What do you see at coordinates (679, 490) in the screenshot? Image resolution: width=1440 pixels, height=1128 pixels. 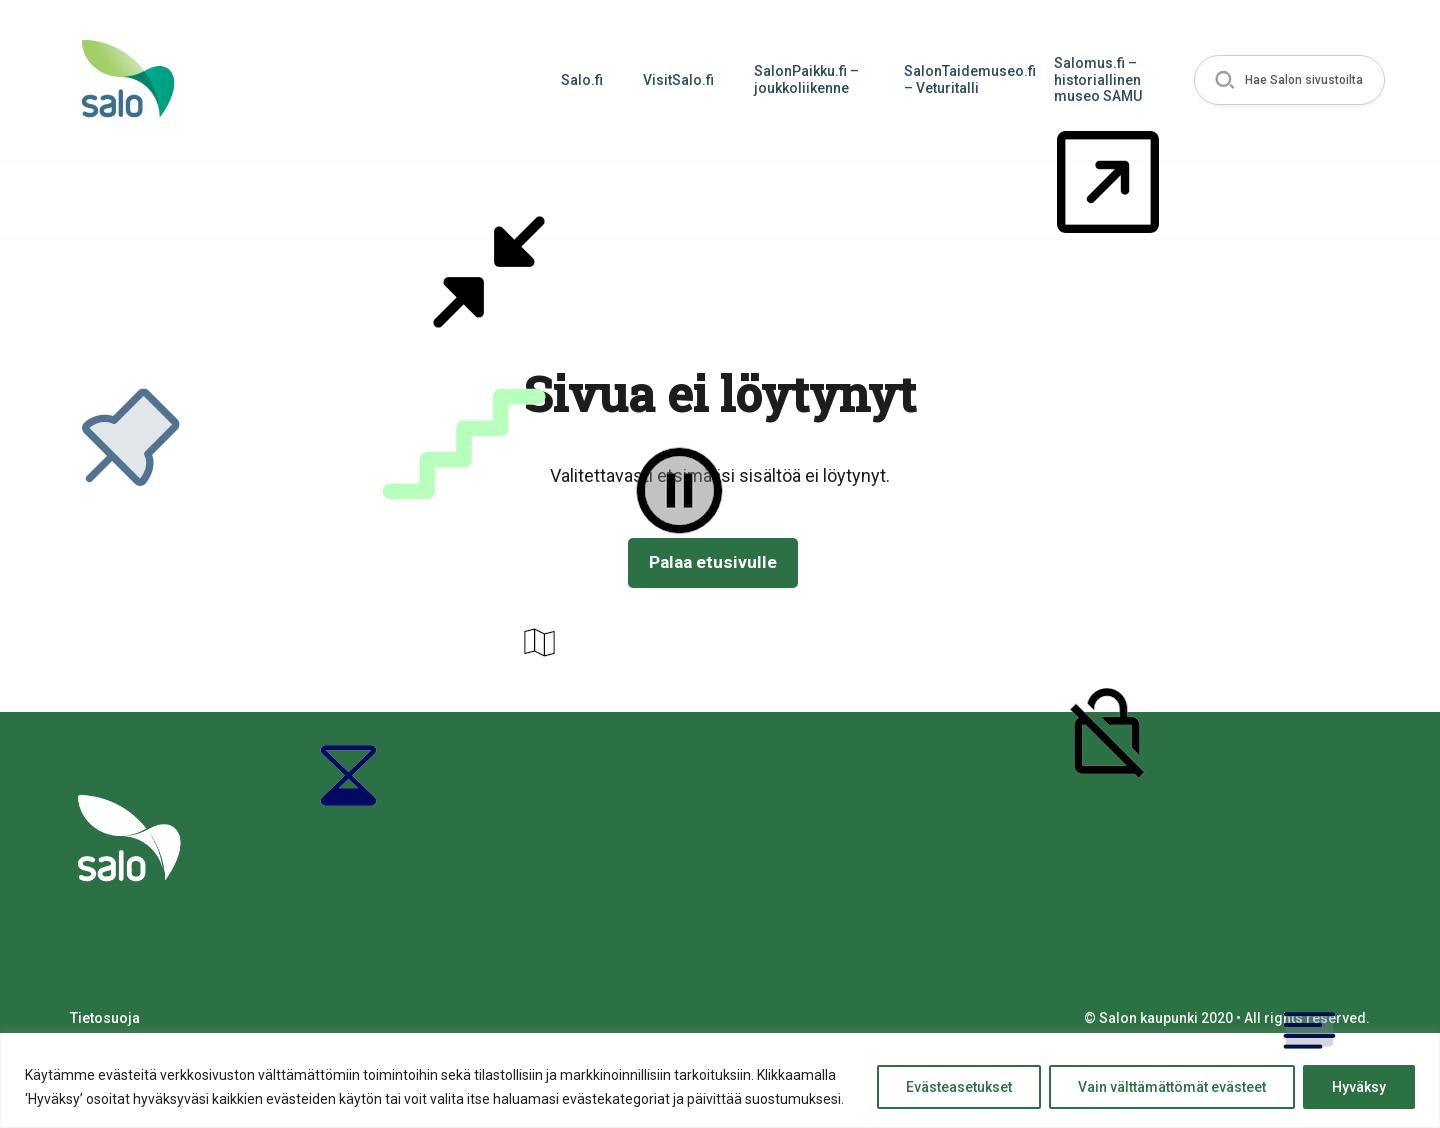 I see `pause media playback` at bounding box center [679, 490].